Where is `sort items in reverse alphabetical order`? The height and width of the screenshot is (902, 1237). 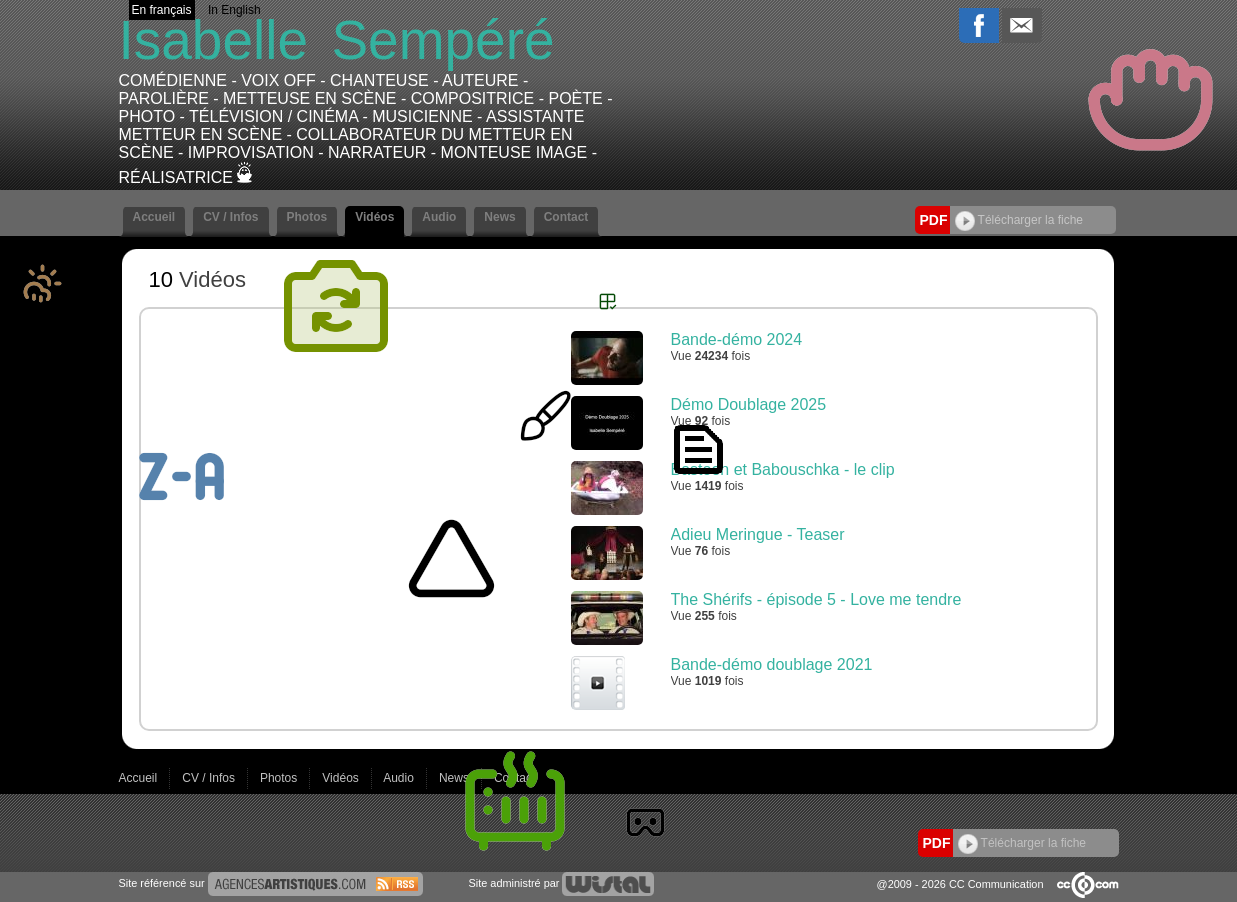
sort items in reverse alphabetical order is located at coordinates (181, 476).